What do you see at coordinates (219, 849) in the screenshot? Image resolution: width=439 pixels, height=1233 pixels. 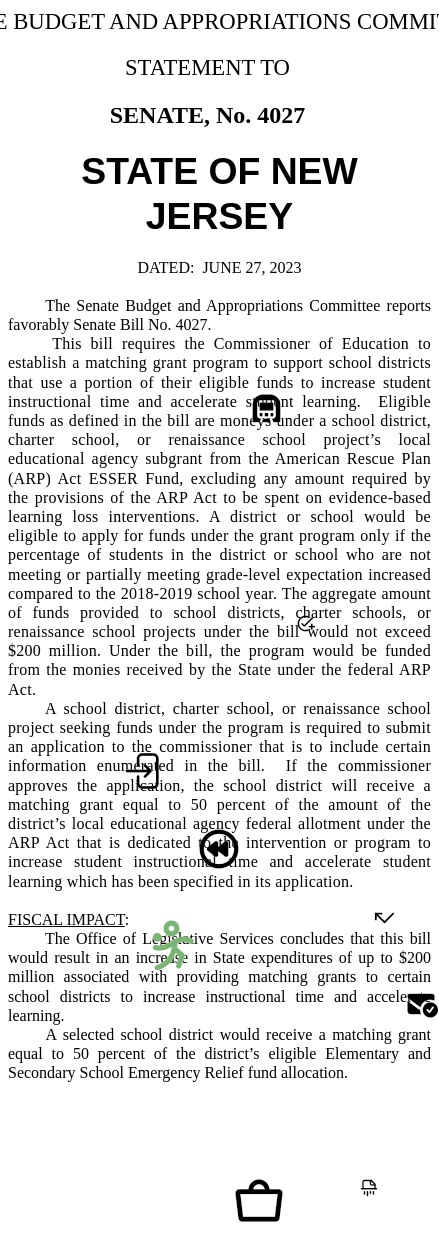 I see `rewind or skip backward in media playback` at bounding box center [219, 849].